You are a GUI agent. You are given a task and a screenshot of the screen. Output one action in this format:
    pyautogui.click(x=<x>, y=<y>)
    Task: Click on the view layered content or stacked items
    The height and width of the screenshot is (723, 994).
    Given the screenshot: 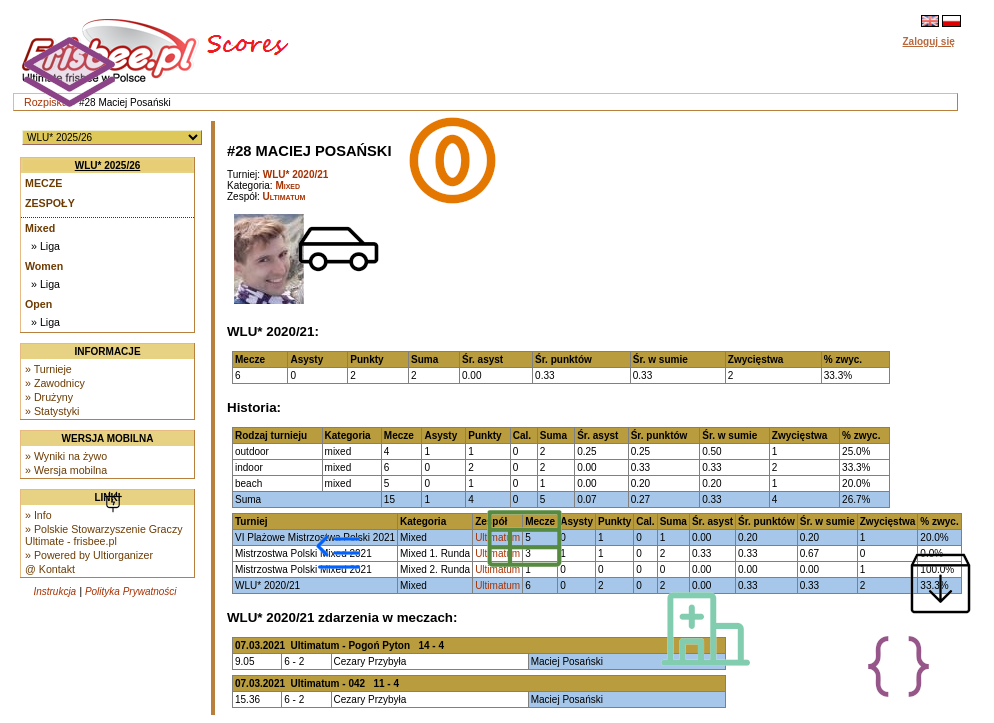 What is the action you would take?
    pyautogui.click(x=69, y=73)
    